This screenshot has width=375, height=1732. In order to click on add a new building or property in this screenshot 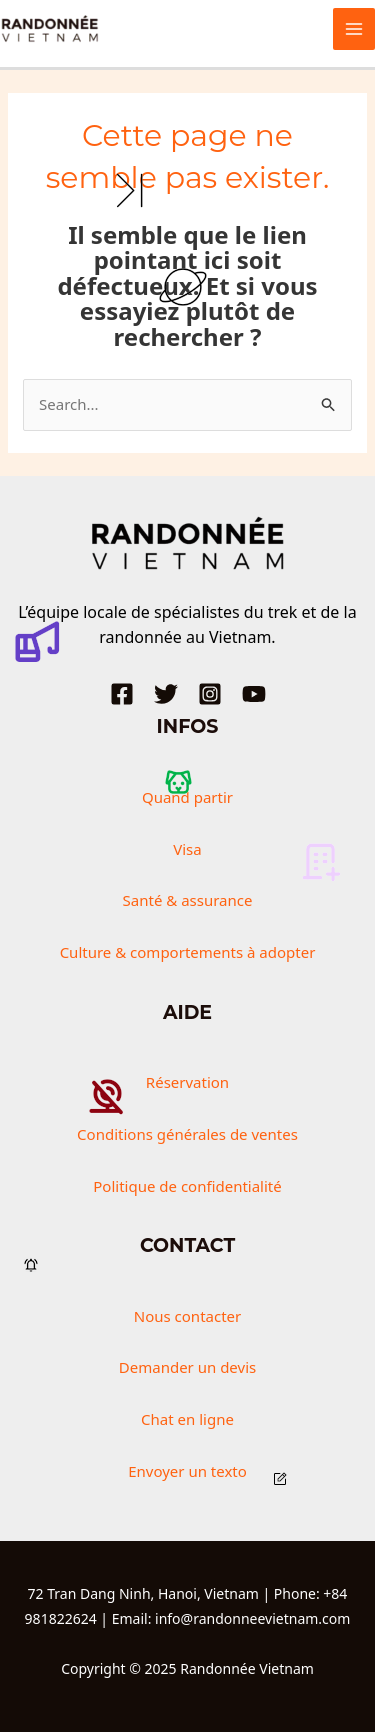, I will do `click(320, 861)`.